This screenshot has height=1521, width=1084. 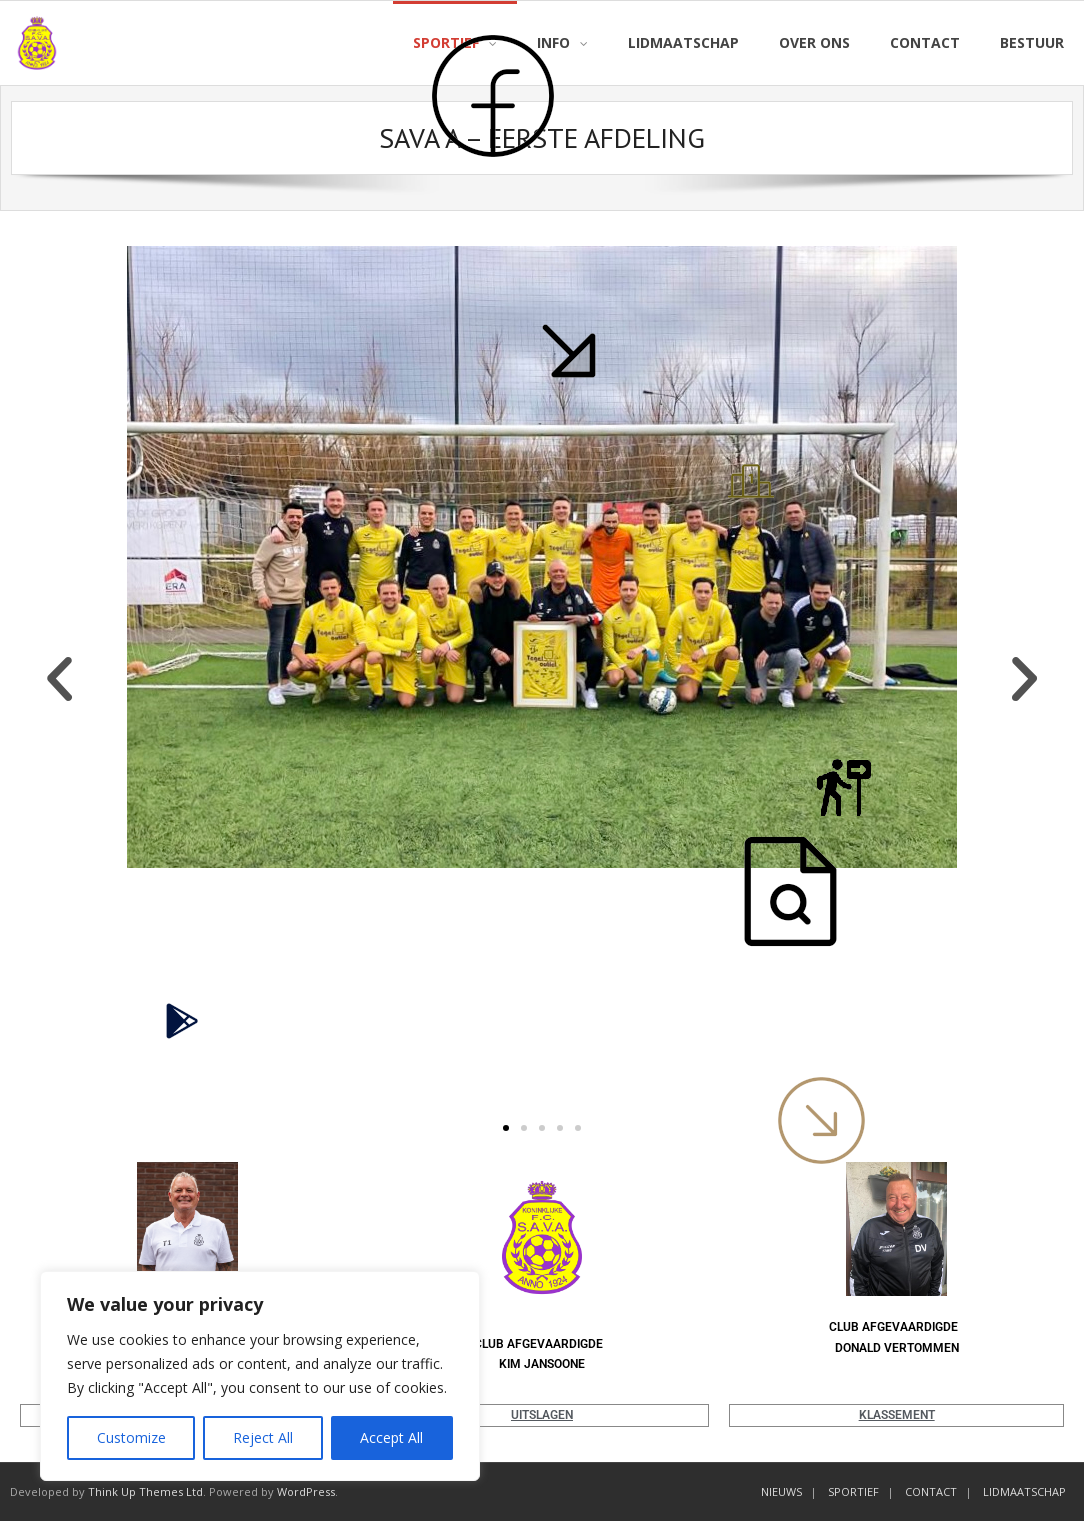 I want to click on open google play store, so click(x=179, y=1021).